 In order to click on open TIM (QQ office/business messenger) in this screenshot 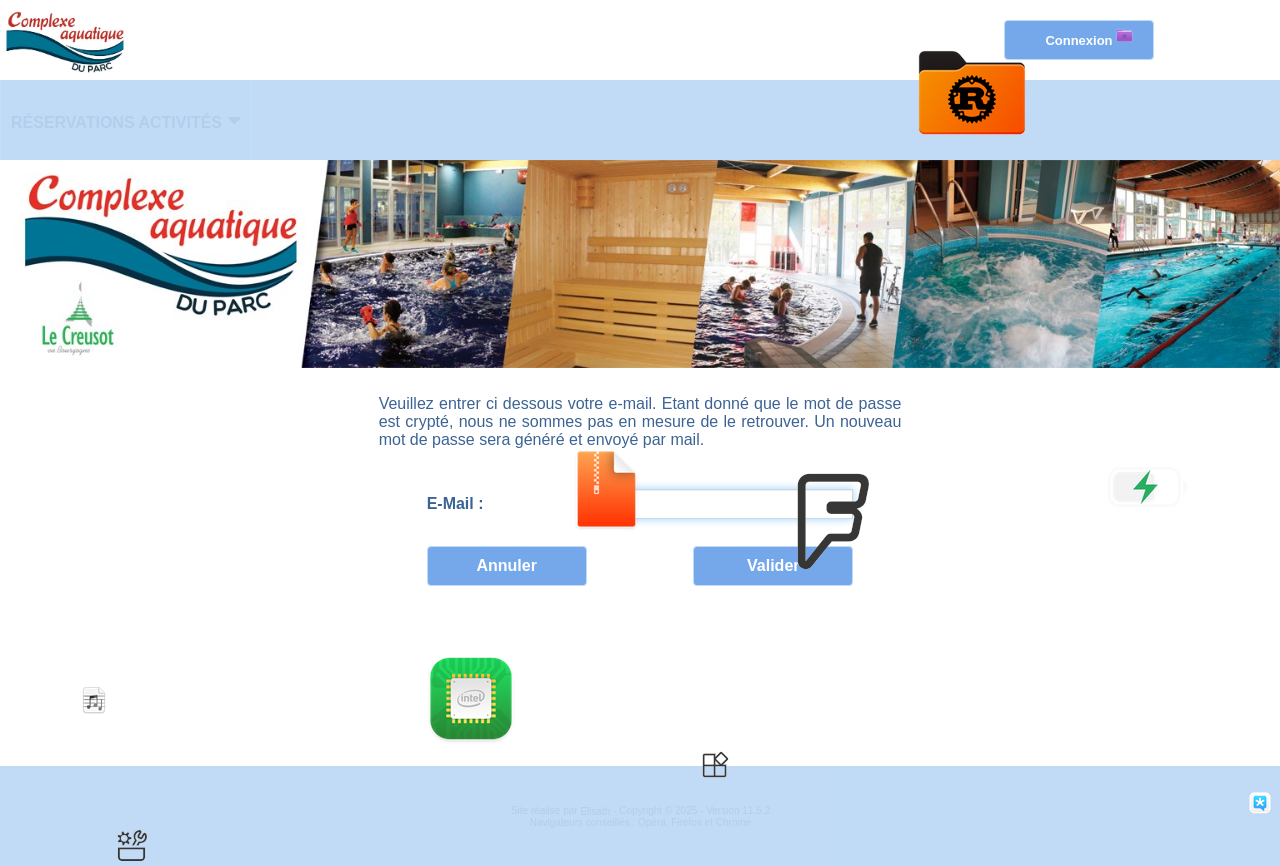, I will do `click(1260, 803)`.